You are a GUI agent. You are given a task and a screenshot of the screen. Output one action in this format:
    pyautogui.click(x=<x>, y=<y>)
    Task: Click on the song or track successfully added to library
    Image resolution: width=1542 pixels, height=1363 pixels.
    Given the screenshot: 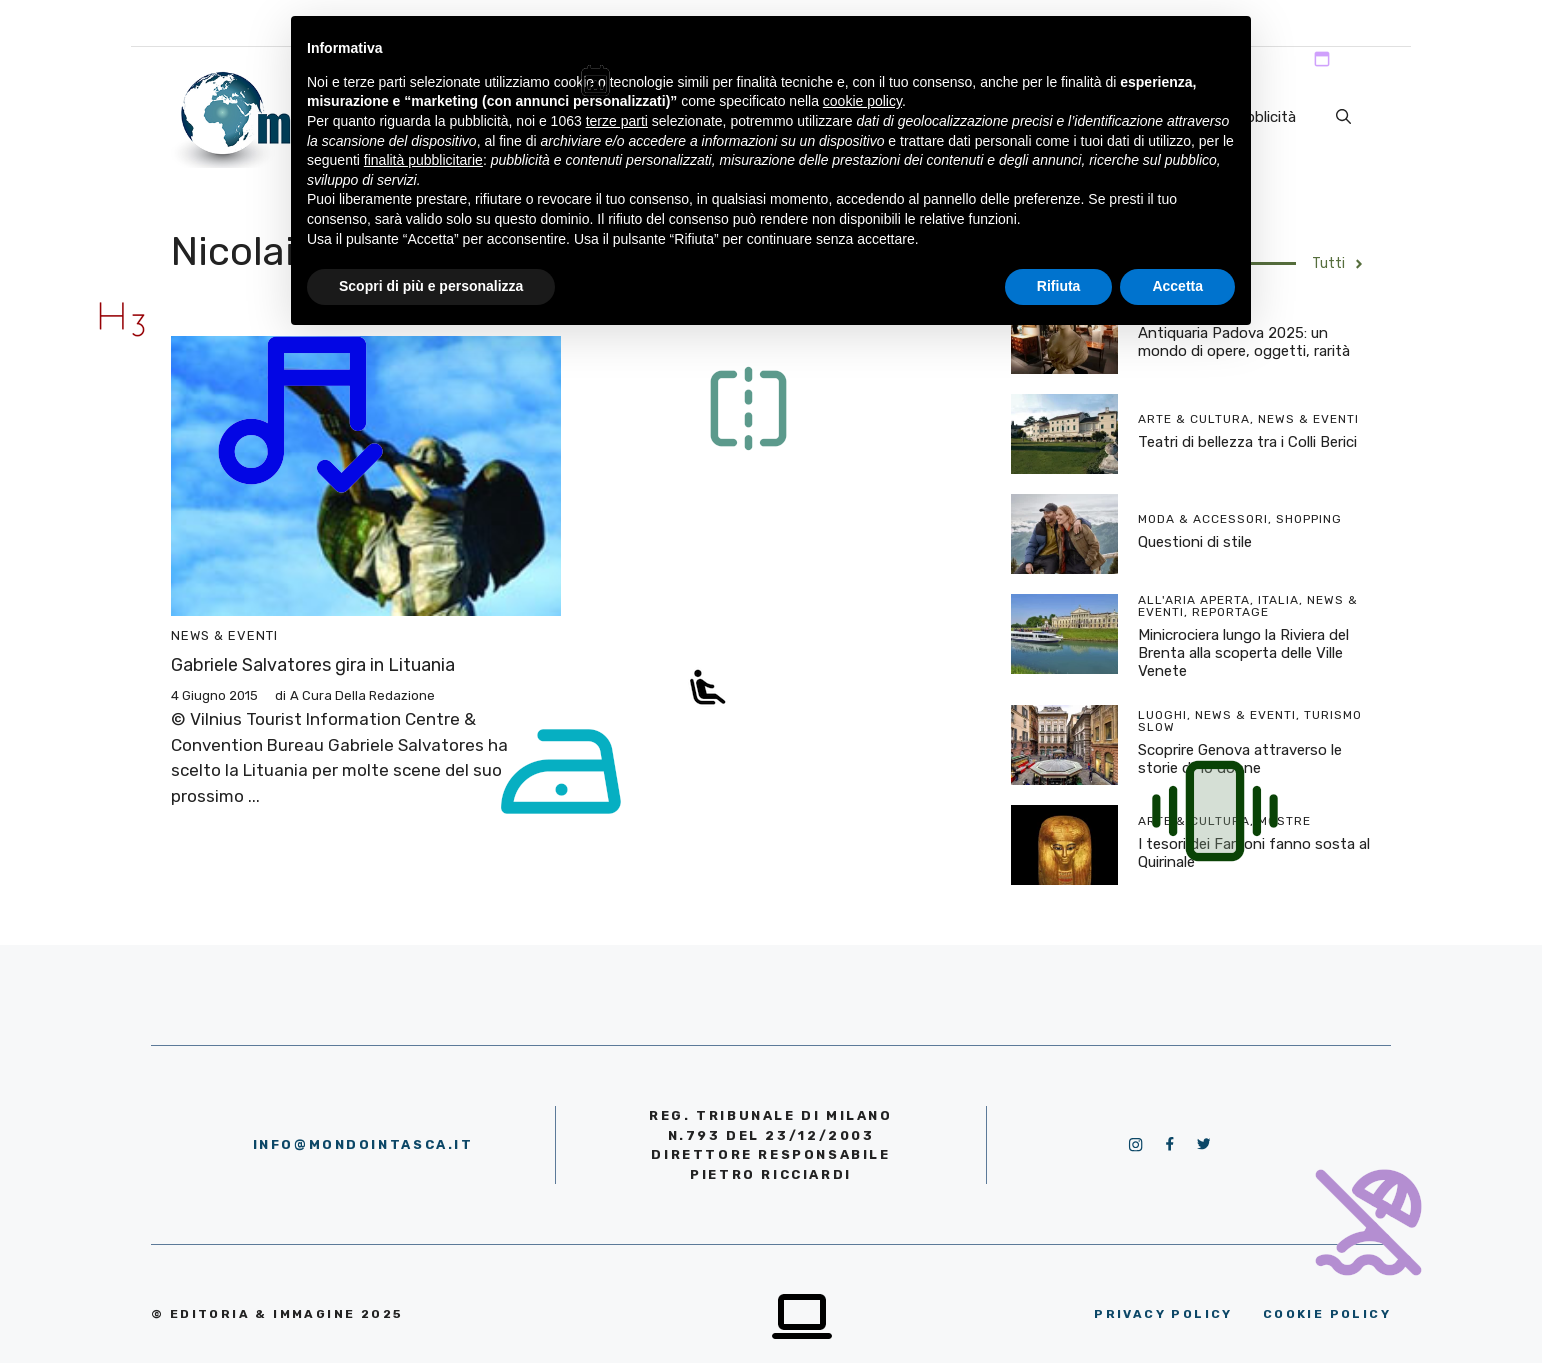 What is the action you would take?
    pyautogui.click(x=300, y=410)
    